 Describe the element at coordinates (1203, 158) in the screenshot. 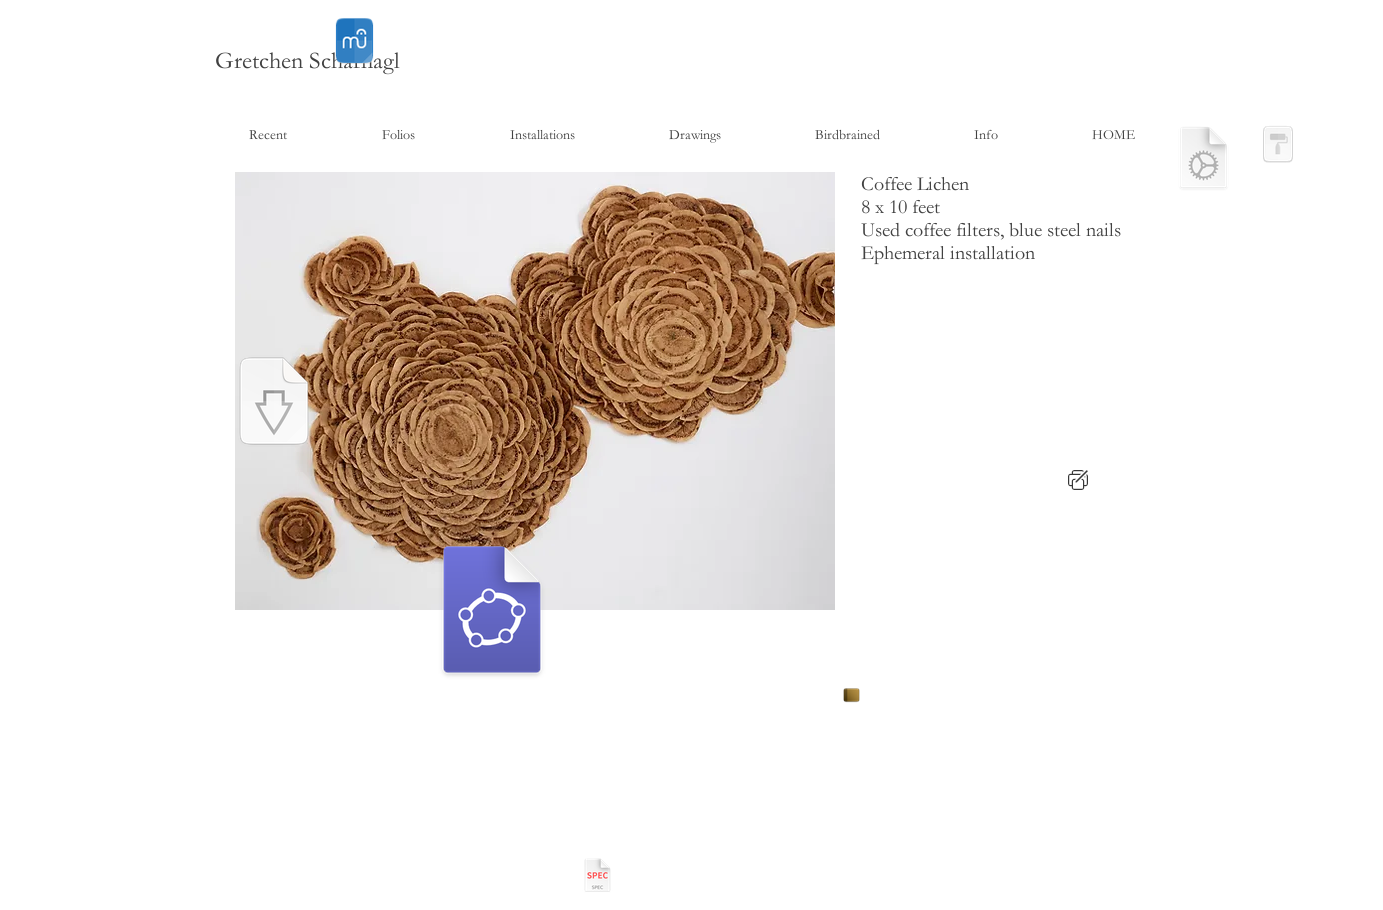

I see `a batch file or executable script` at that location.